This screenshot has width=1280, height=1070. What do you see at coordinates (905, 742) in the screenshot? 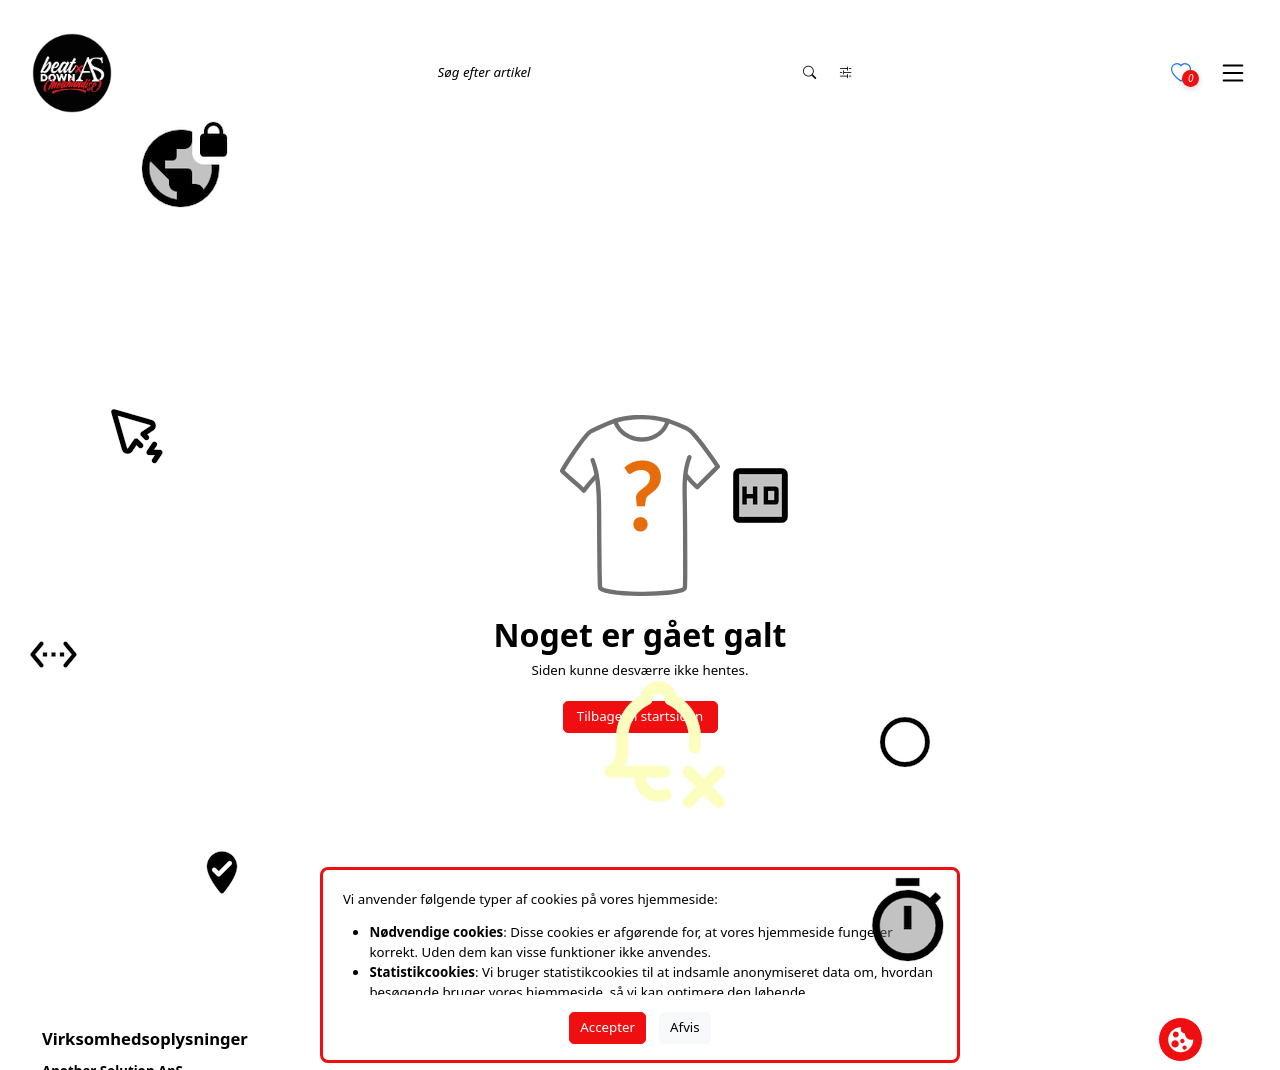
I see `unselected radio button or toggle option` at bounding box center [905, 742].